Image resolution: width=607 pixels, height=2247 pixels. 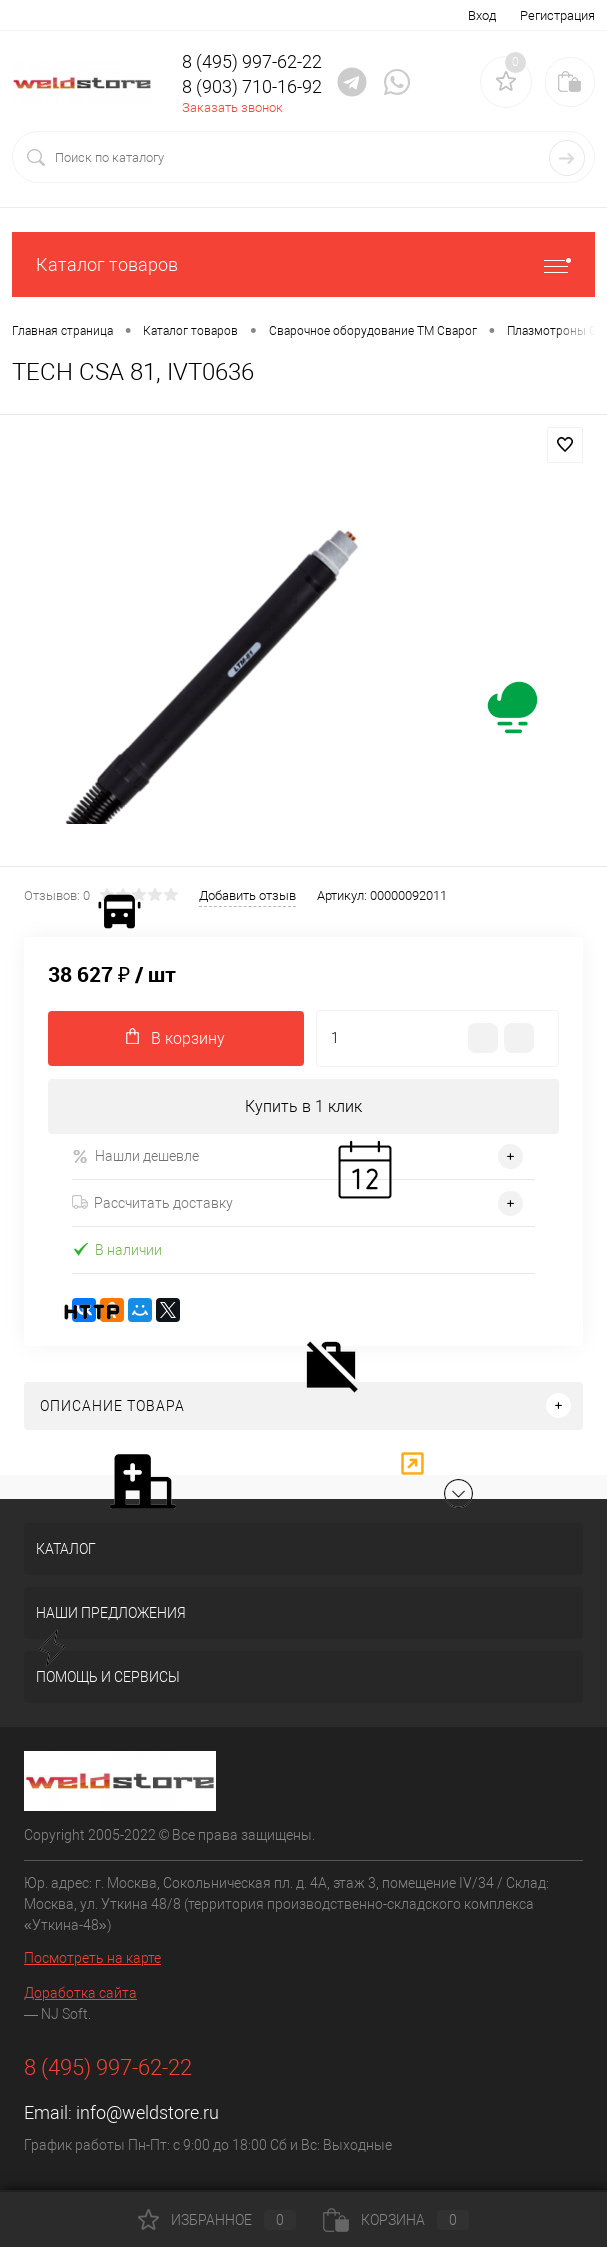 What do you see at coordinates (512, 706) in the screenshot?
I see `indicates foggy weather conditions` at bounding box center [512, 706].